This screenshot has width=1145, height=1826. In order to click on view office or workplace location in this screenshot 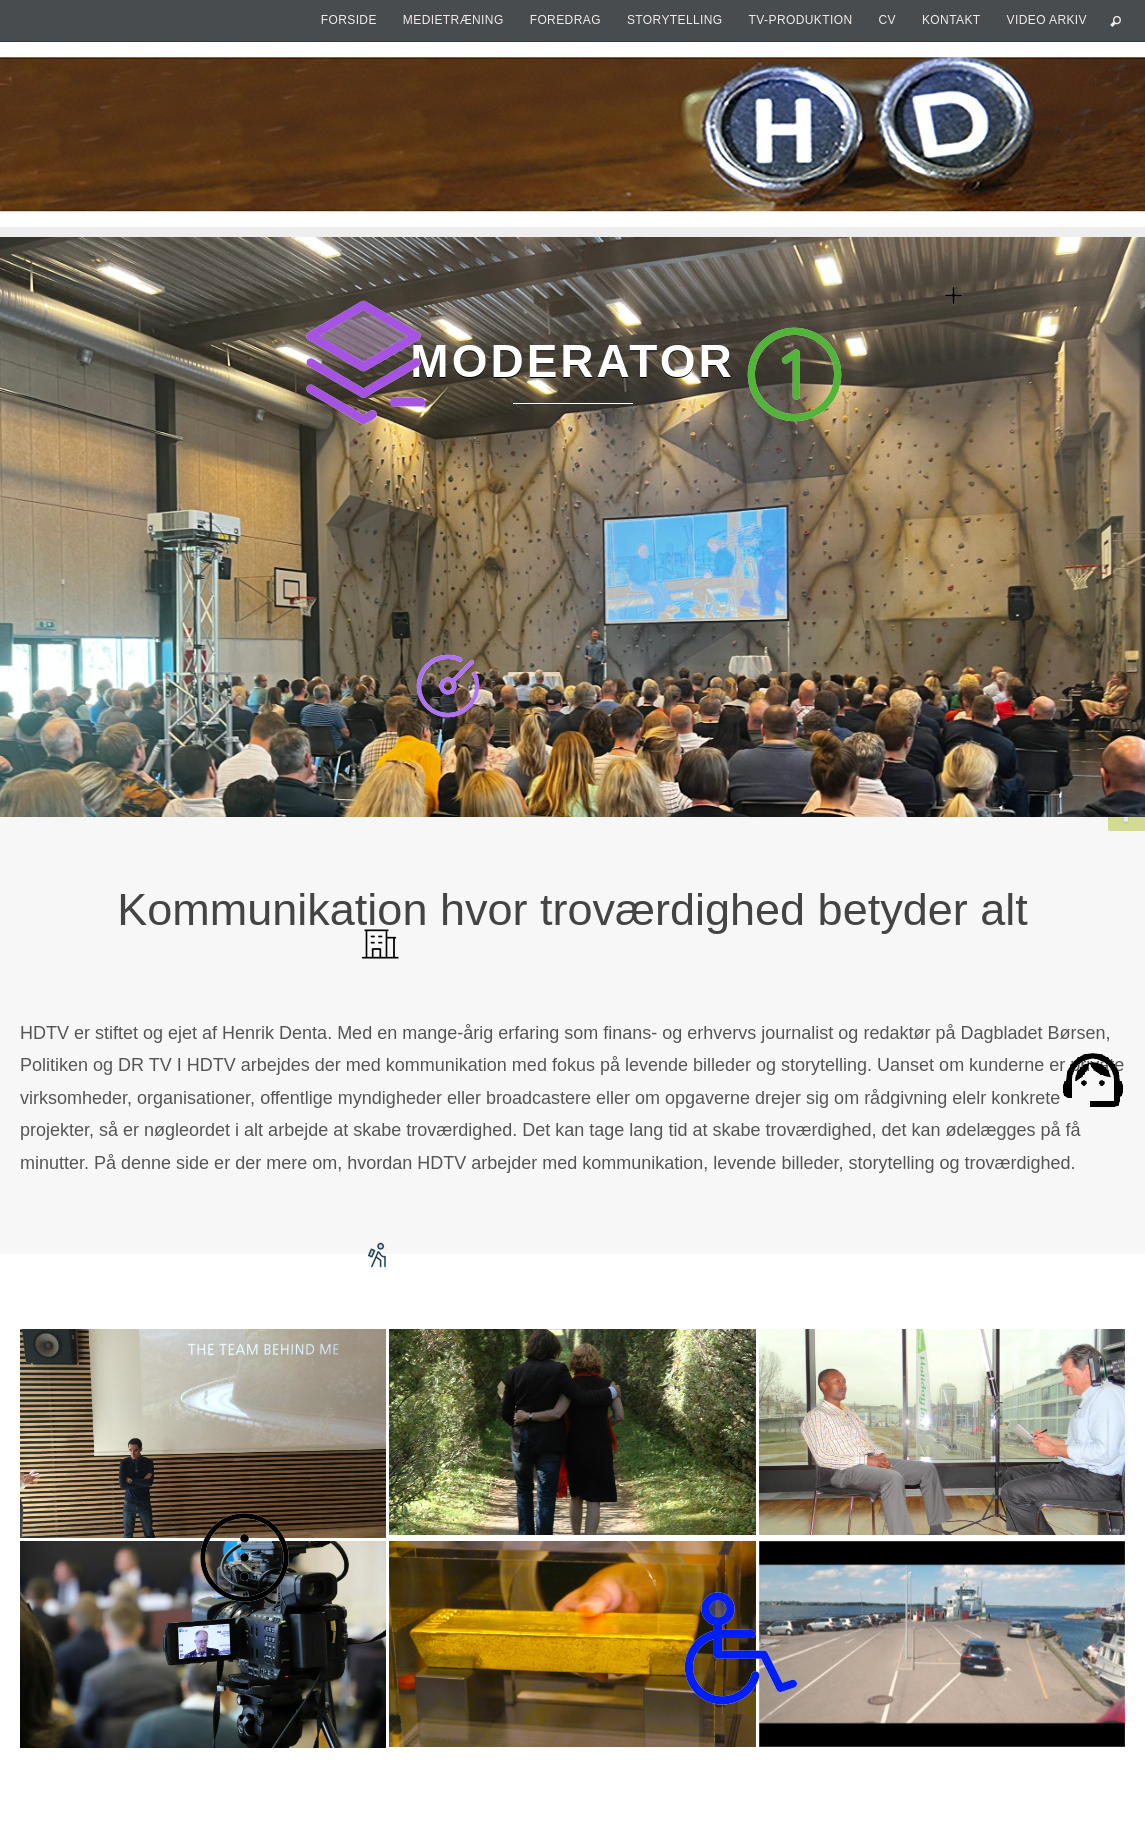, I will do `click(379, 944)`.